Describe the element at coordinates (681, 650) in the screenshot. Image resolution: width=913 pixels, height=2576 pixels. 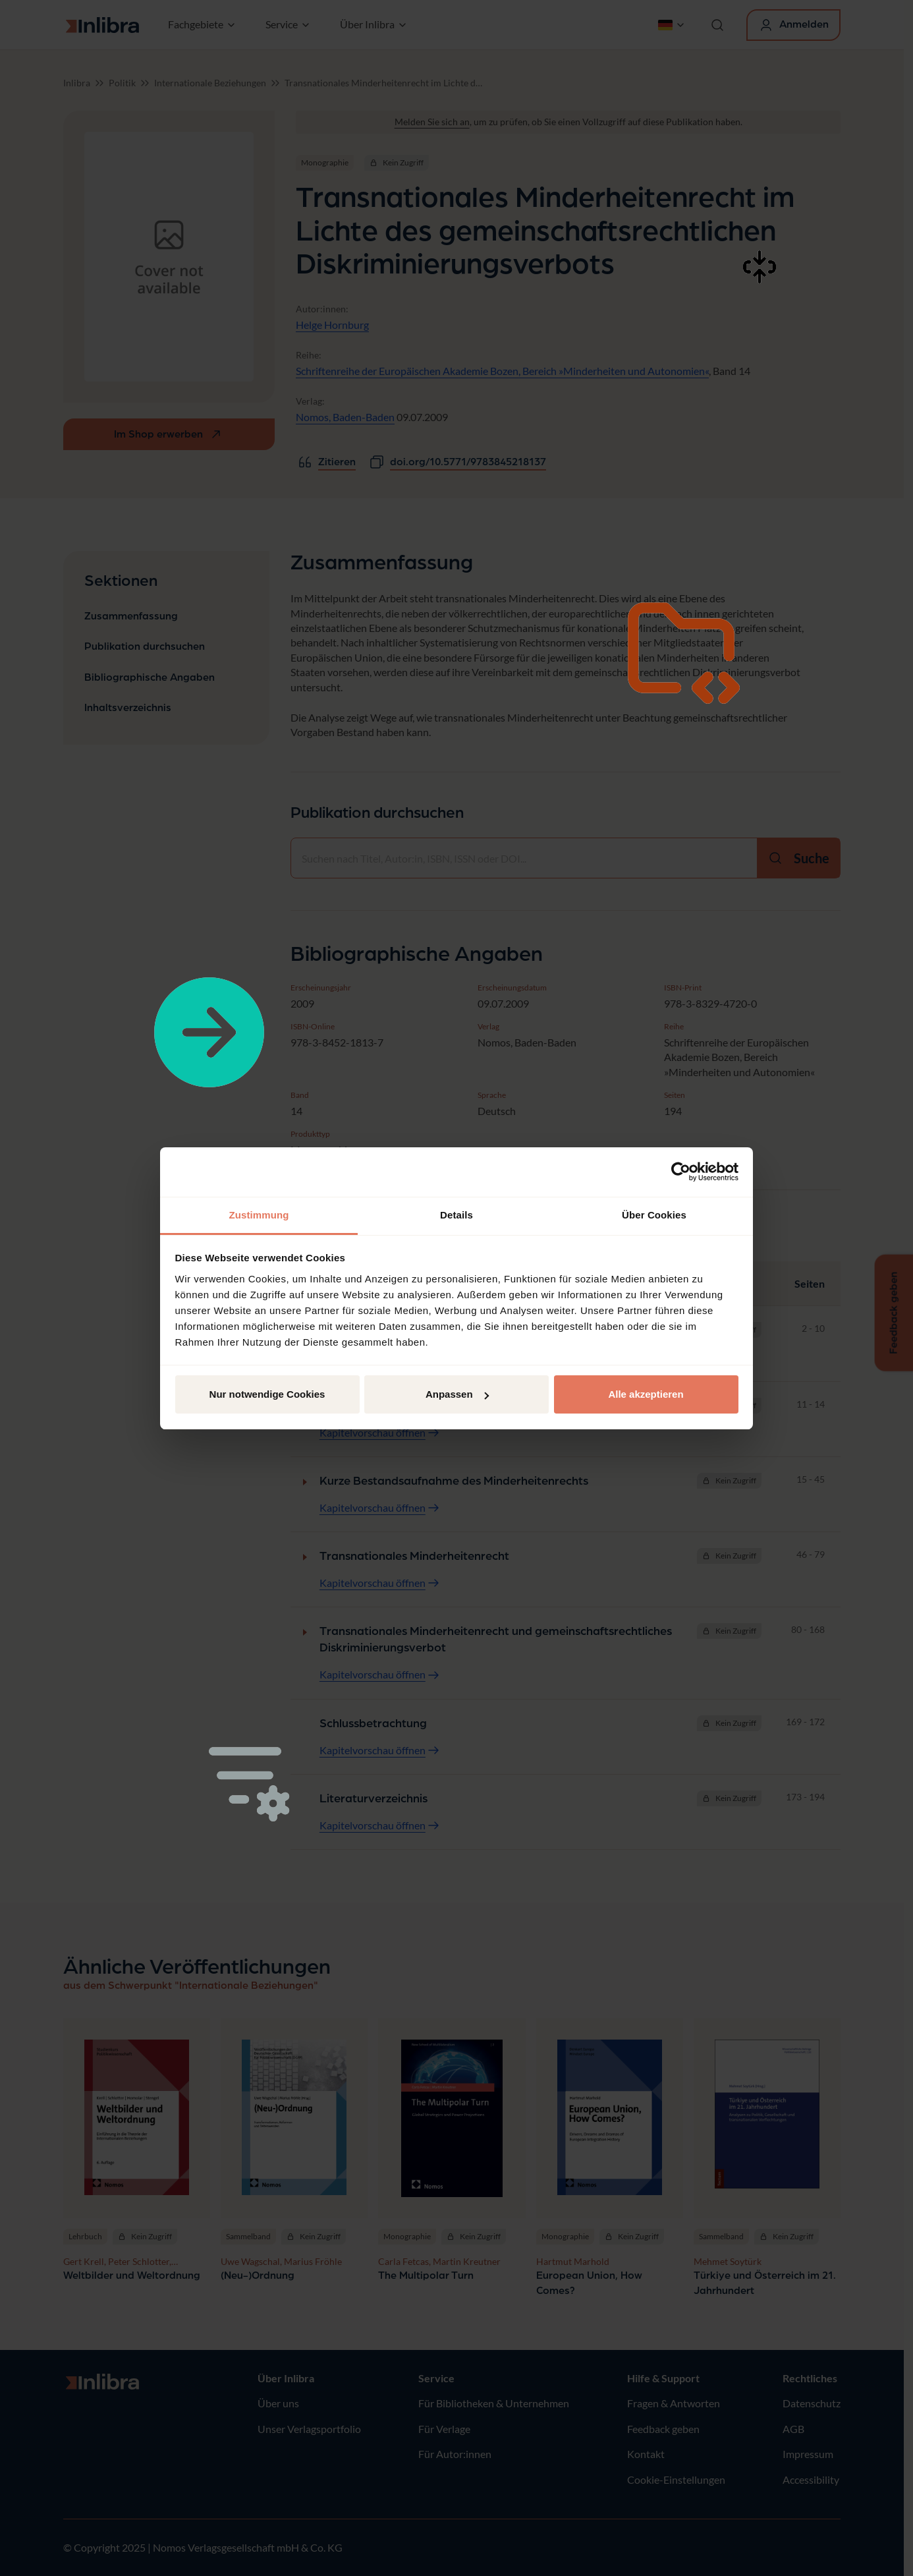
I see `open code projects folder` at that location.